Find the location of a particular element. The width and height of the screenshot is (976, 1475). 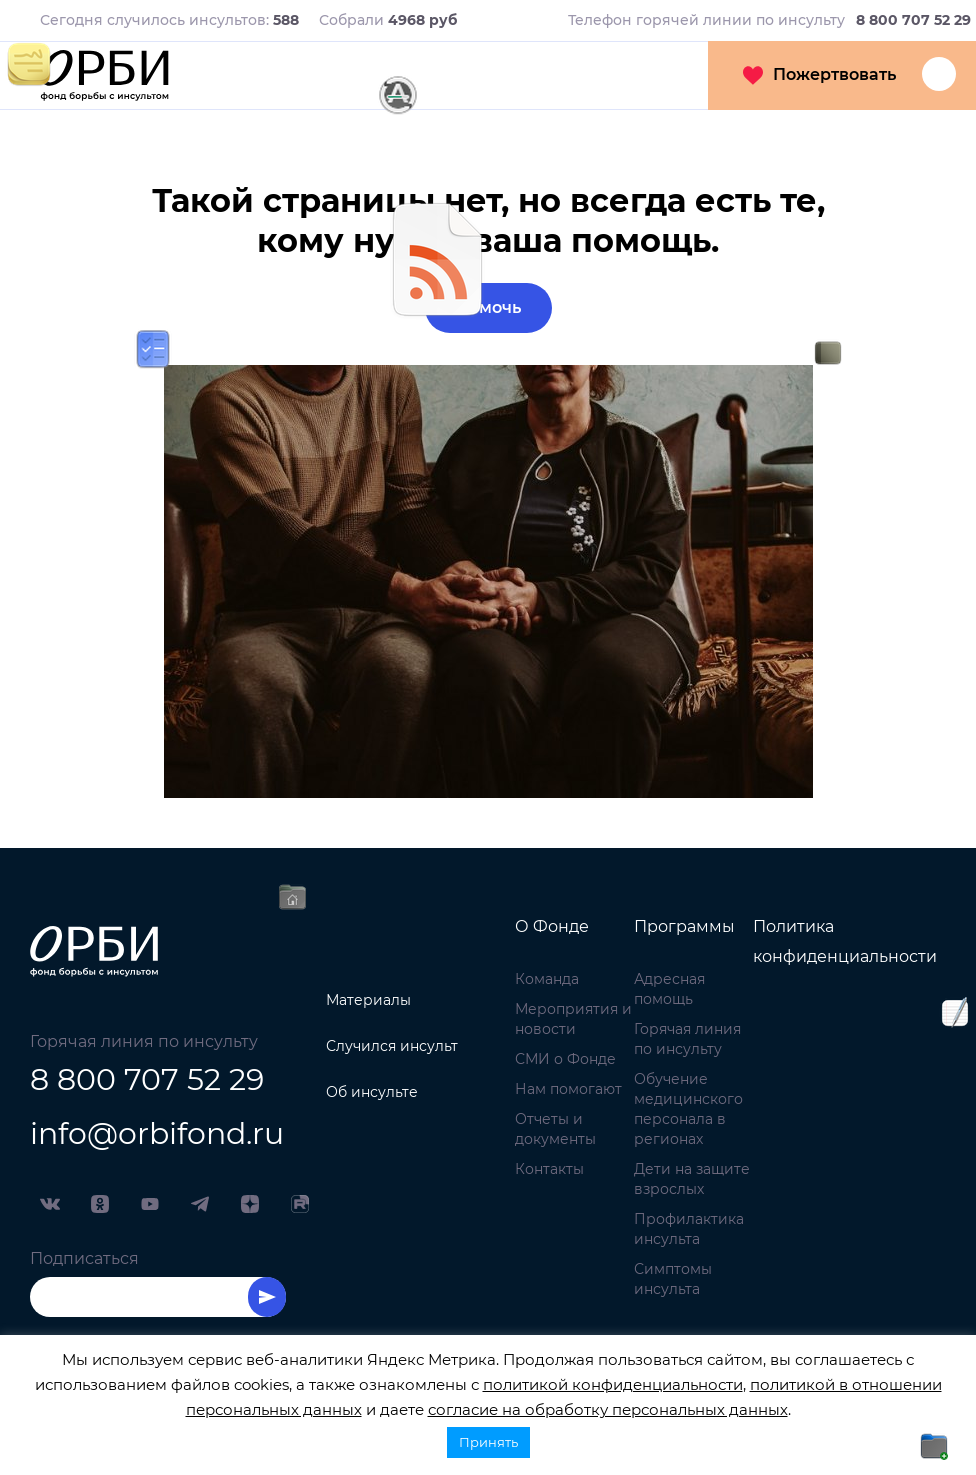

open TextEdit to create or edit documents is located at coordinates (955, 1013).